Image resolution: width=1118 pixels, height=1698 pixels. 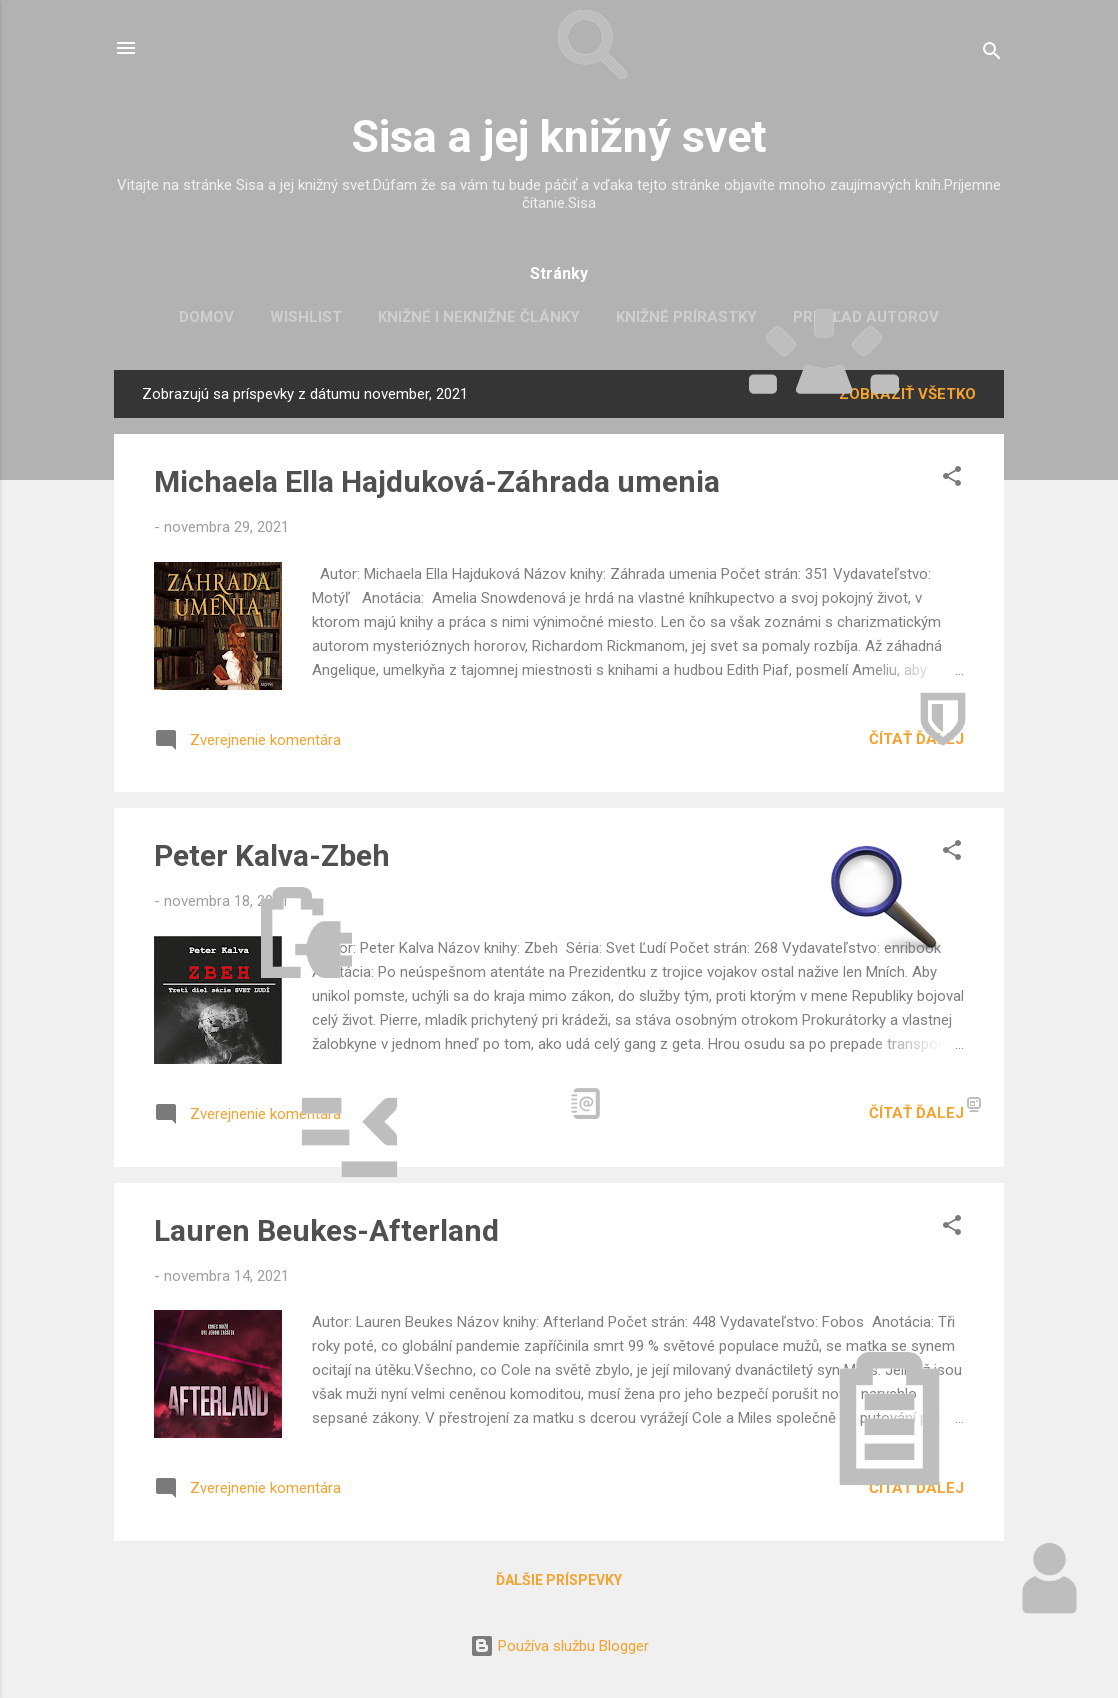 I want to click on default user profile placeholder, so click(x=1049, y=1575).